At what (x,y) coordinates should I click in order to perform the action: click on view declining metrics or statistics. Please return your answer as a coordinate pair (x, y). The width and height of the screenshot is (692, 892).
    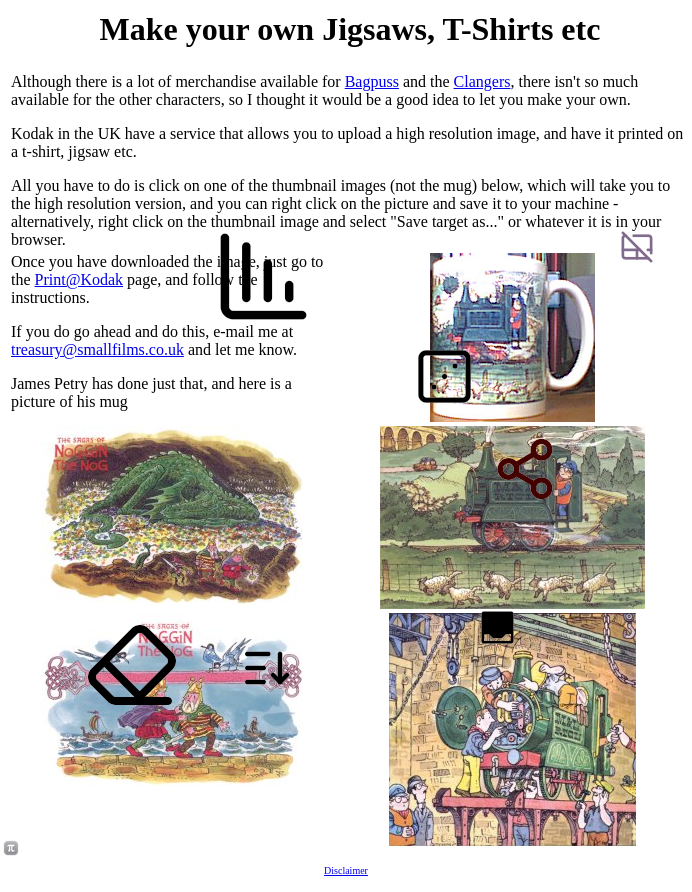
    Looking at the image, I should click on (263, 276).